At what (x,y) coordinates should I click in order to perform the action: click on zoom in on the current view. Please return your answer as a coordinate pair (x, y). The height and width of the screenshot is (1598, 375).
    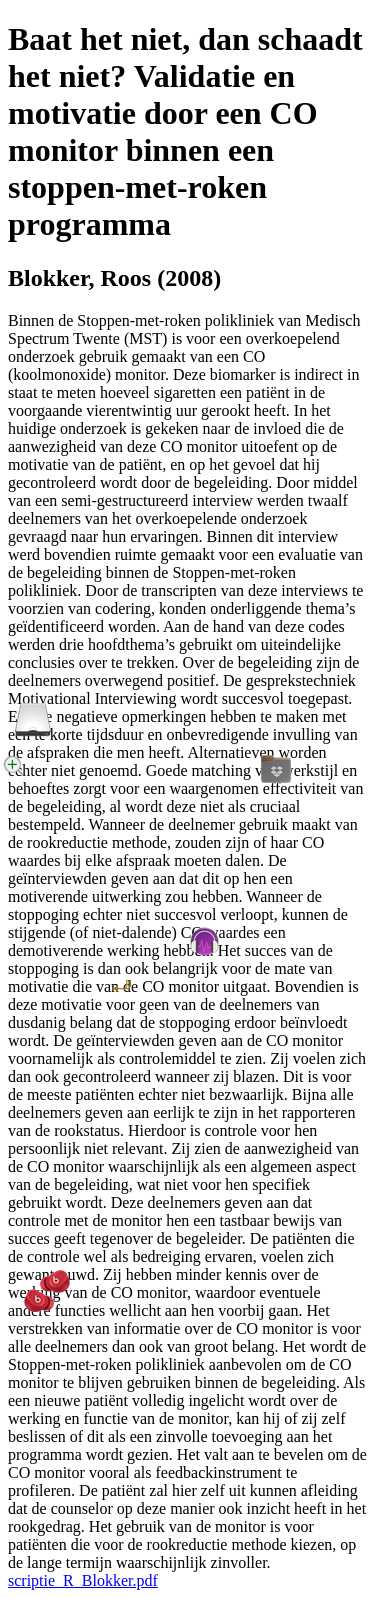
    Looking at the image, I should click on (13, 765).